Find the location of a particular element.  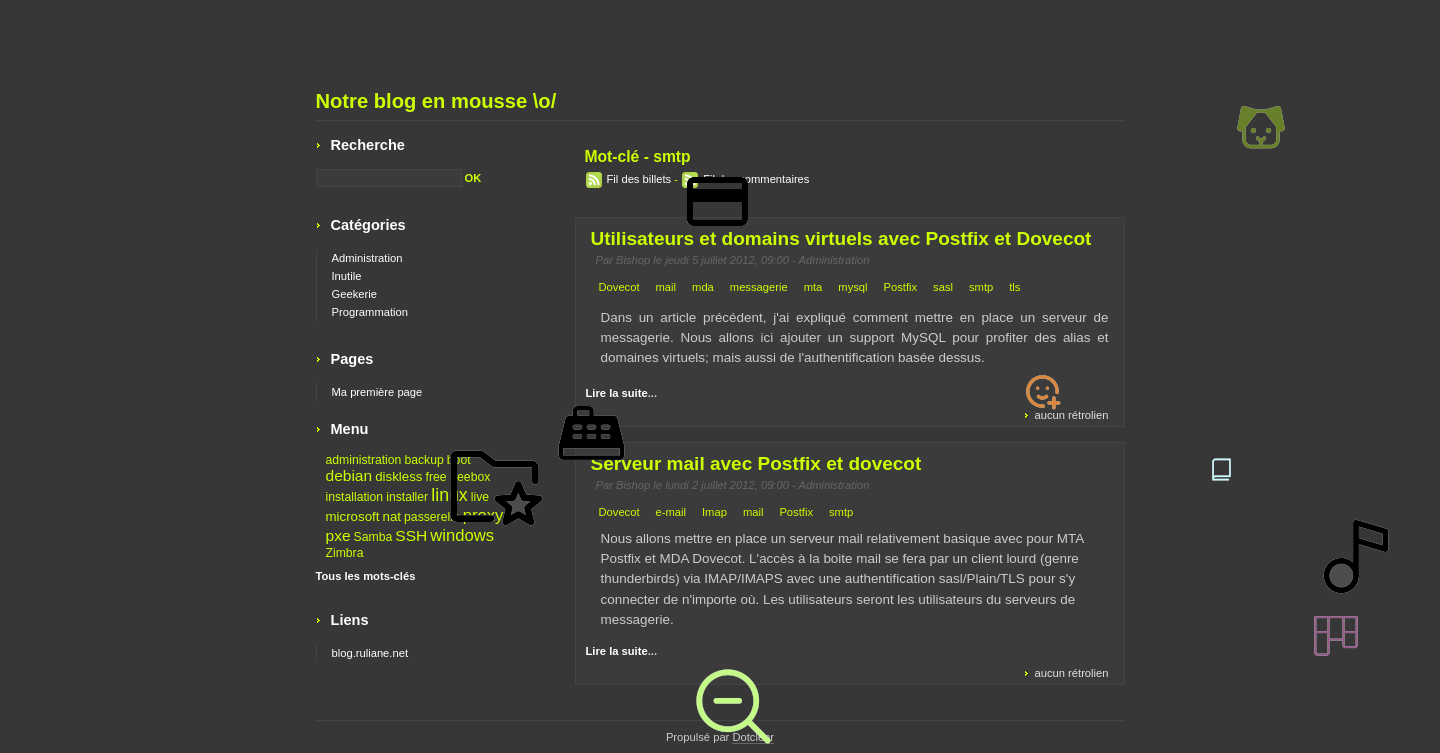

access pet-related features or settings is located at coordinates (1261, 128).